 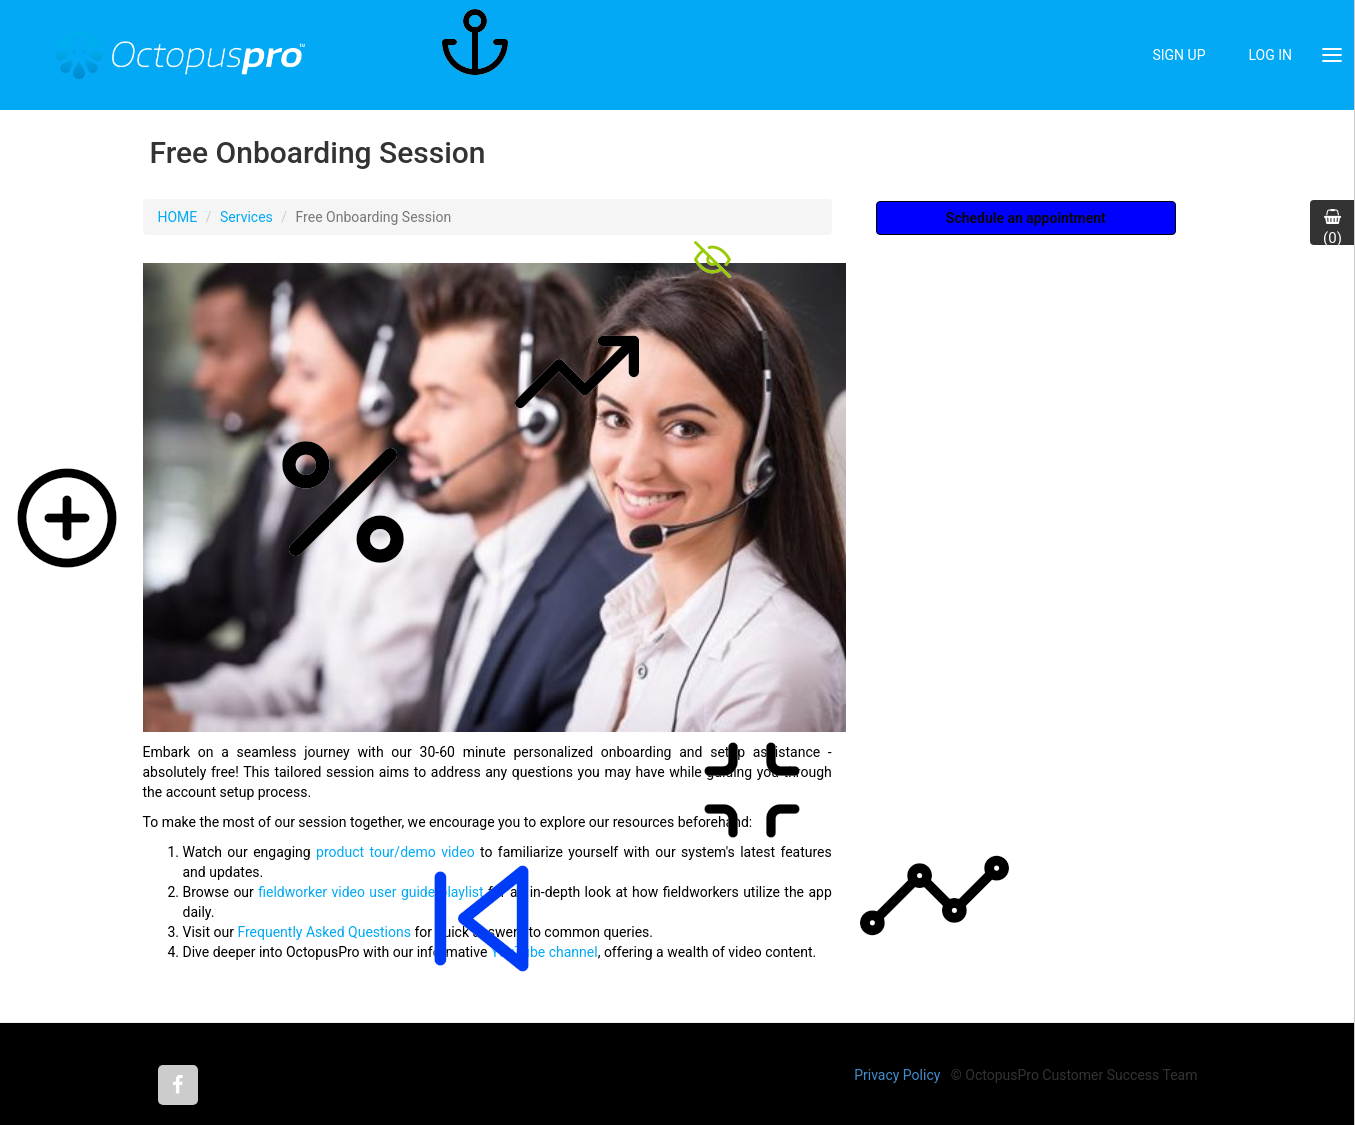 I want to click on add a new item, so click(x=67, y=518).